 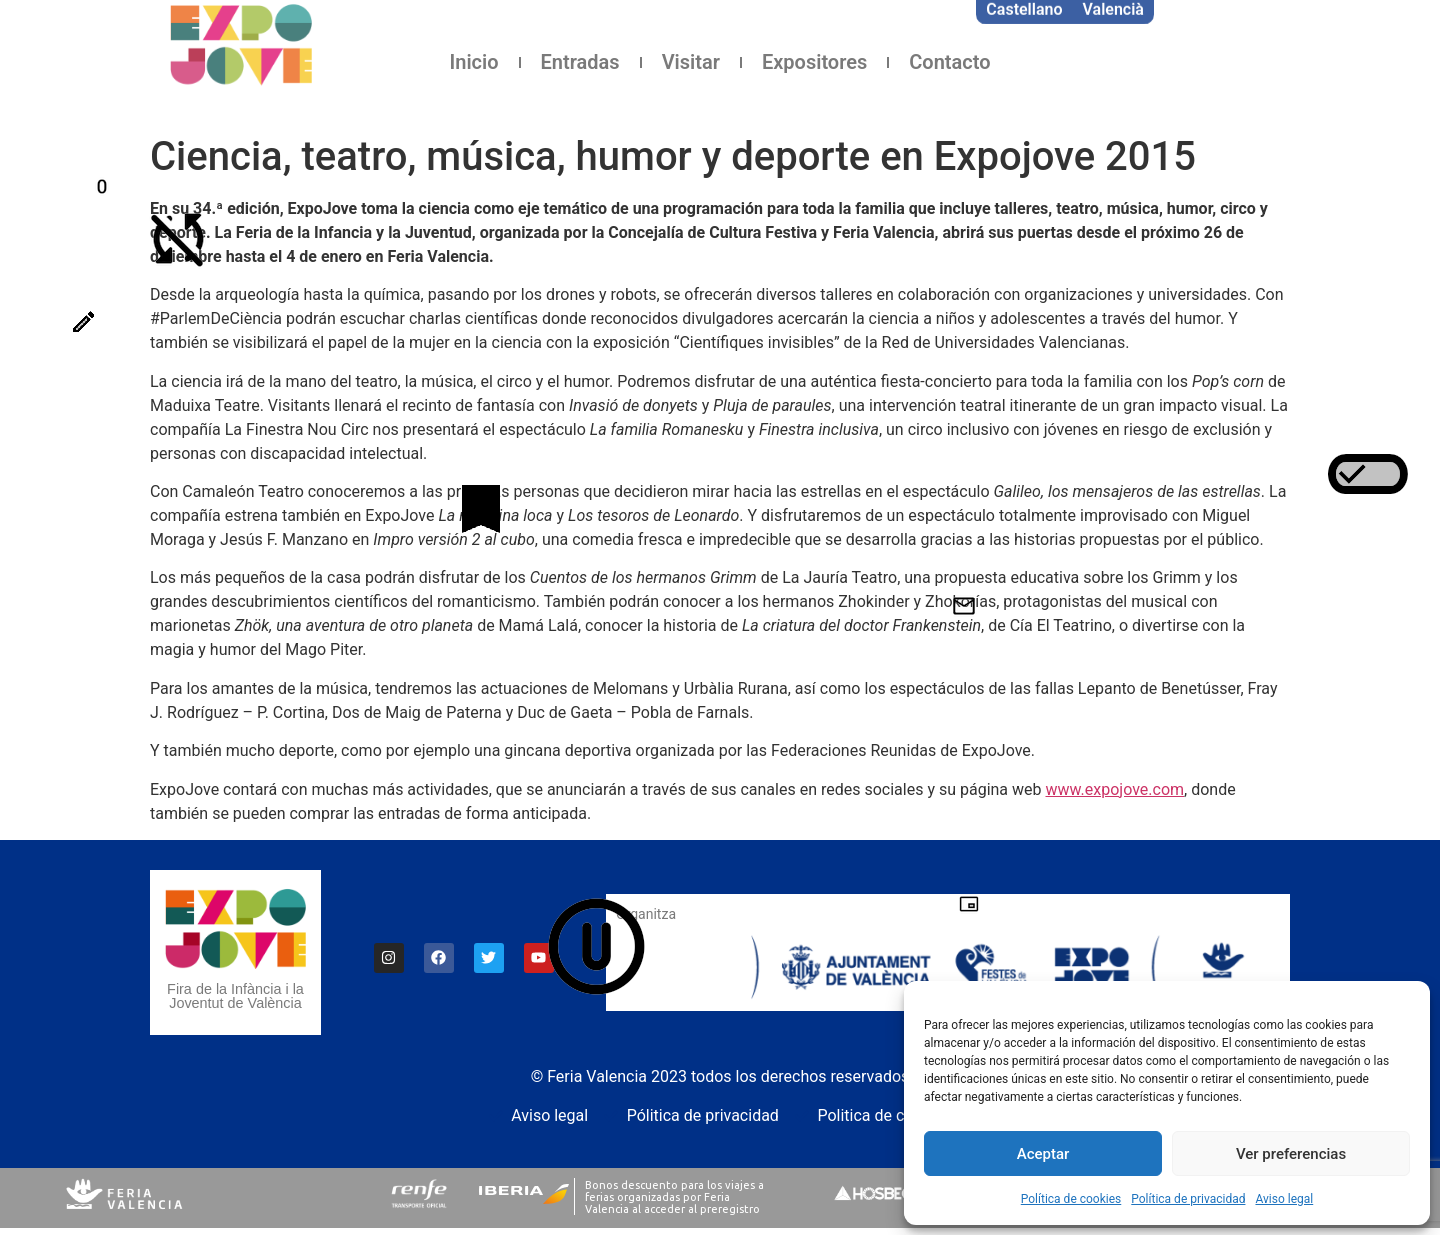 What do you see at coordinates (969, 904) in the screenshot?
I see `enable picture-in-picture mode` at bounding box center [969, 904].